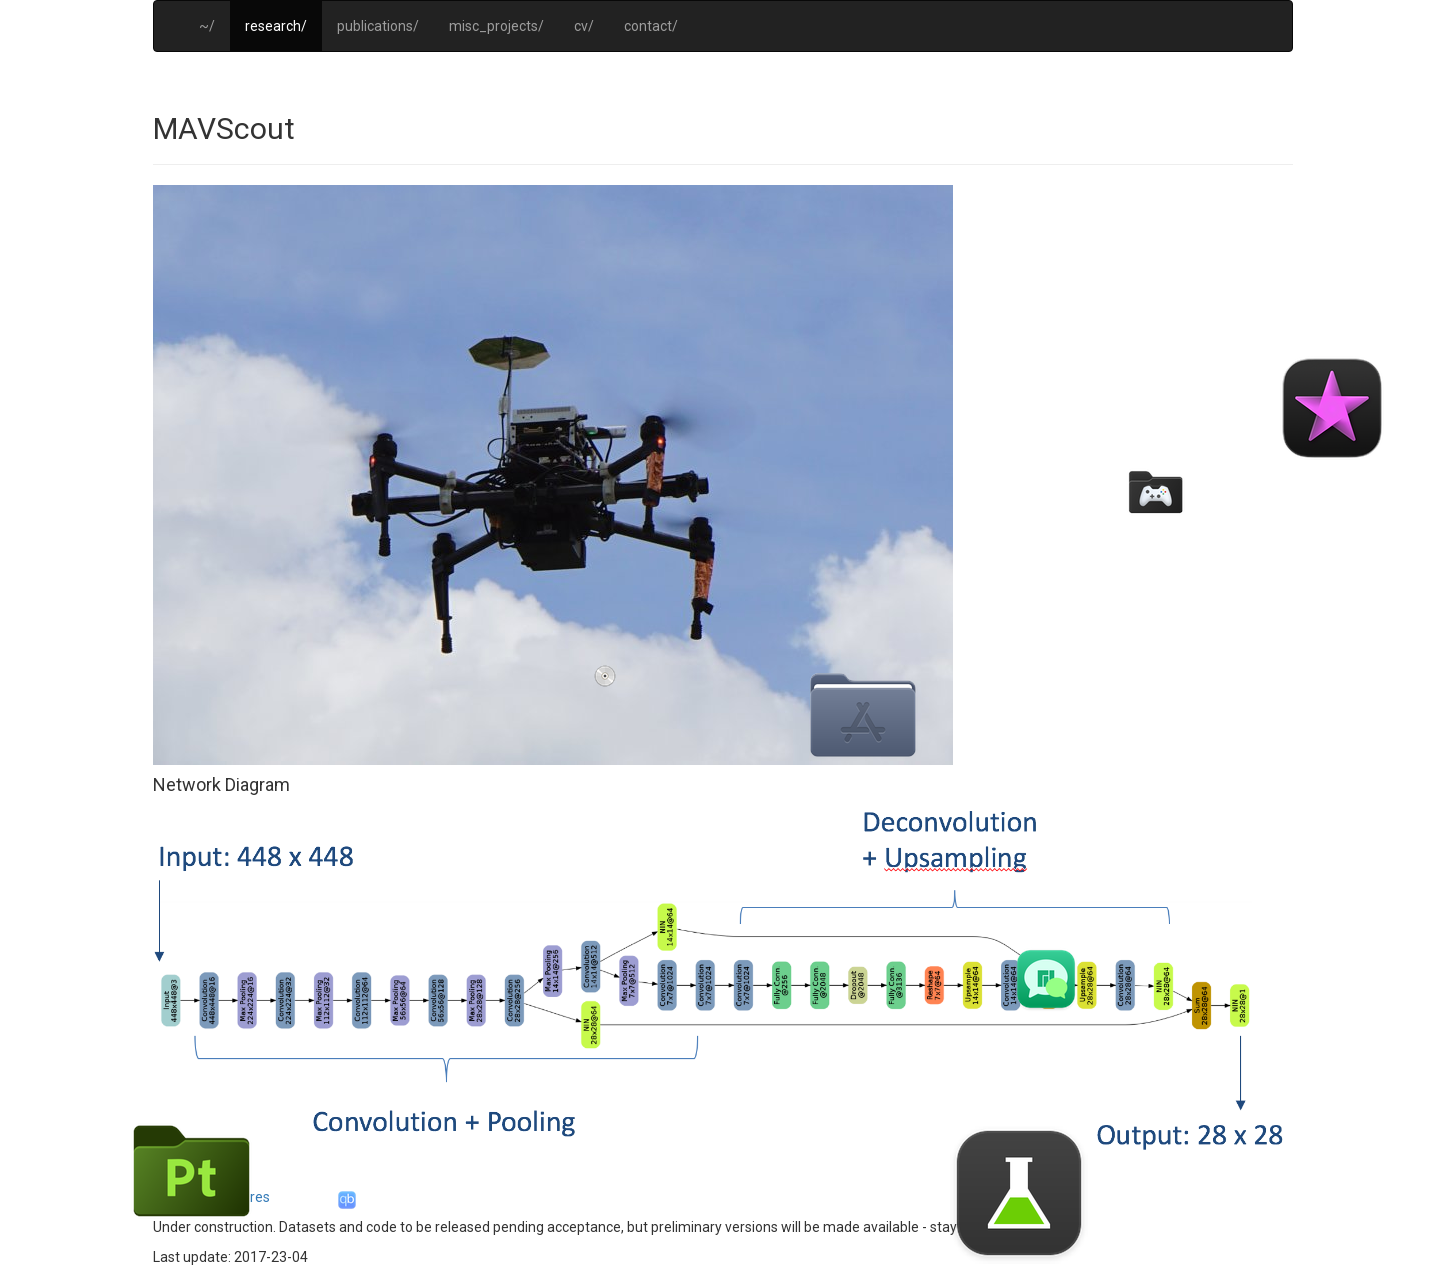  What do you see at coordinates (605, 676) in the screenshot?
I see `indicates a DVD-ROM drive or disc` at bounding box center [605, 676].